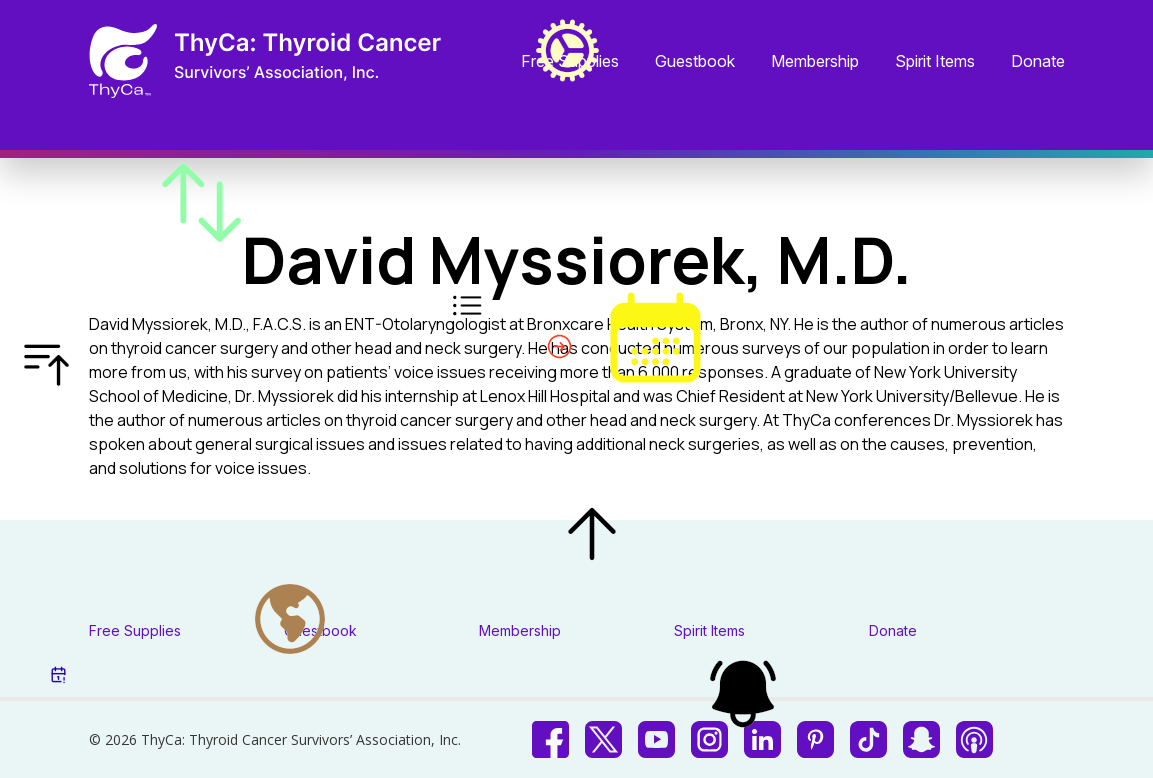  Describe the element at coordinates (58, 674) in the screenshot. I see `calendar event requiring attention` at that location.